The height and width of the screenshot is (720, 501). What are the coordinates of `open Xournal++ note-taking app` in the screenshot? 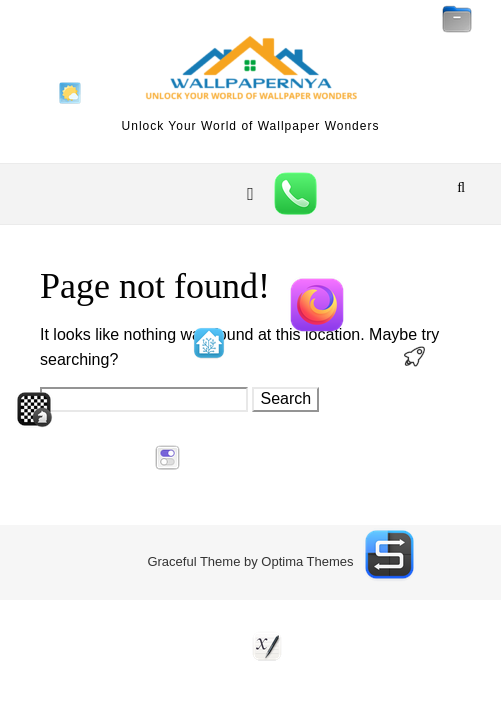 It's located at (267, 646).